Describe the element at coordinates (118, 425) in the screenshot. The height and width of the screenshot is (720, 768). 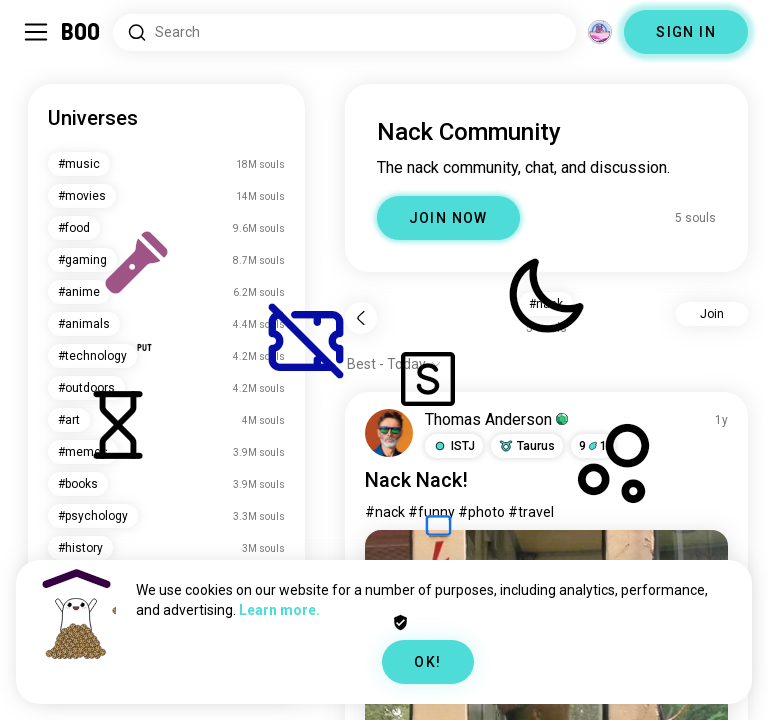
I see `indicates loading or processing in progress` at that location.